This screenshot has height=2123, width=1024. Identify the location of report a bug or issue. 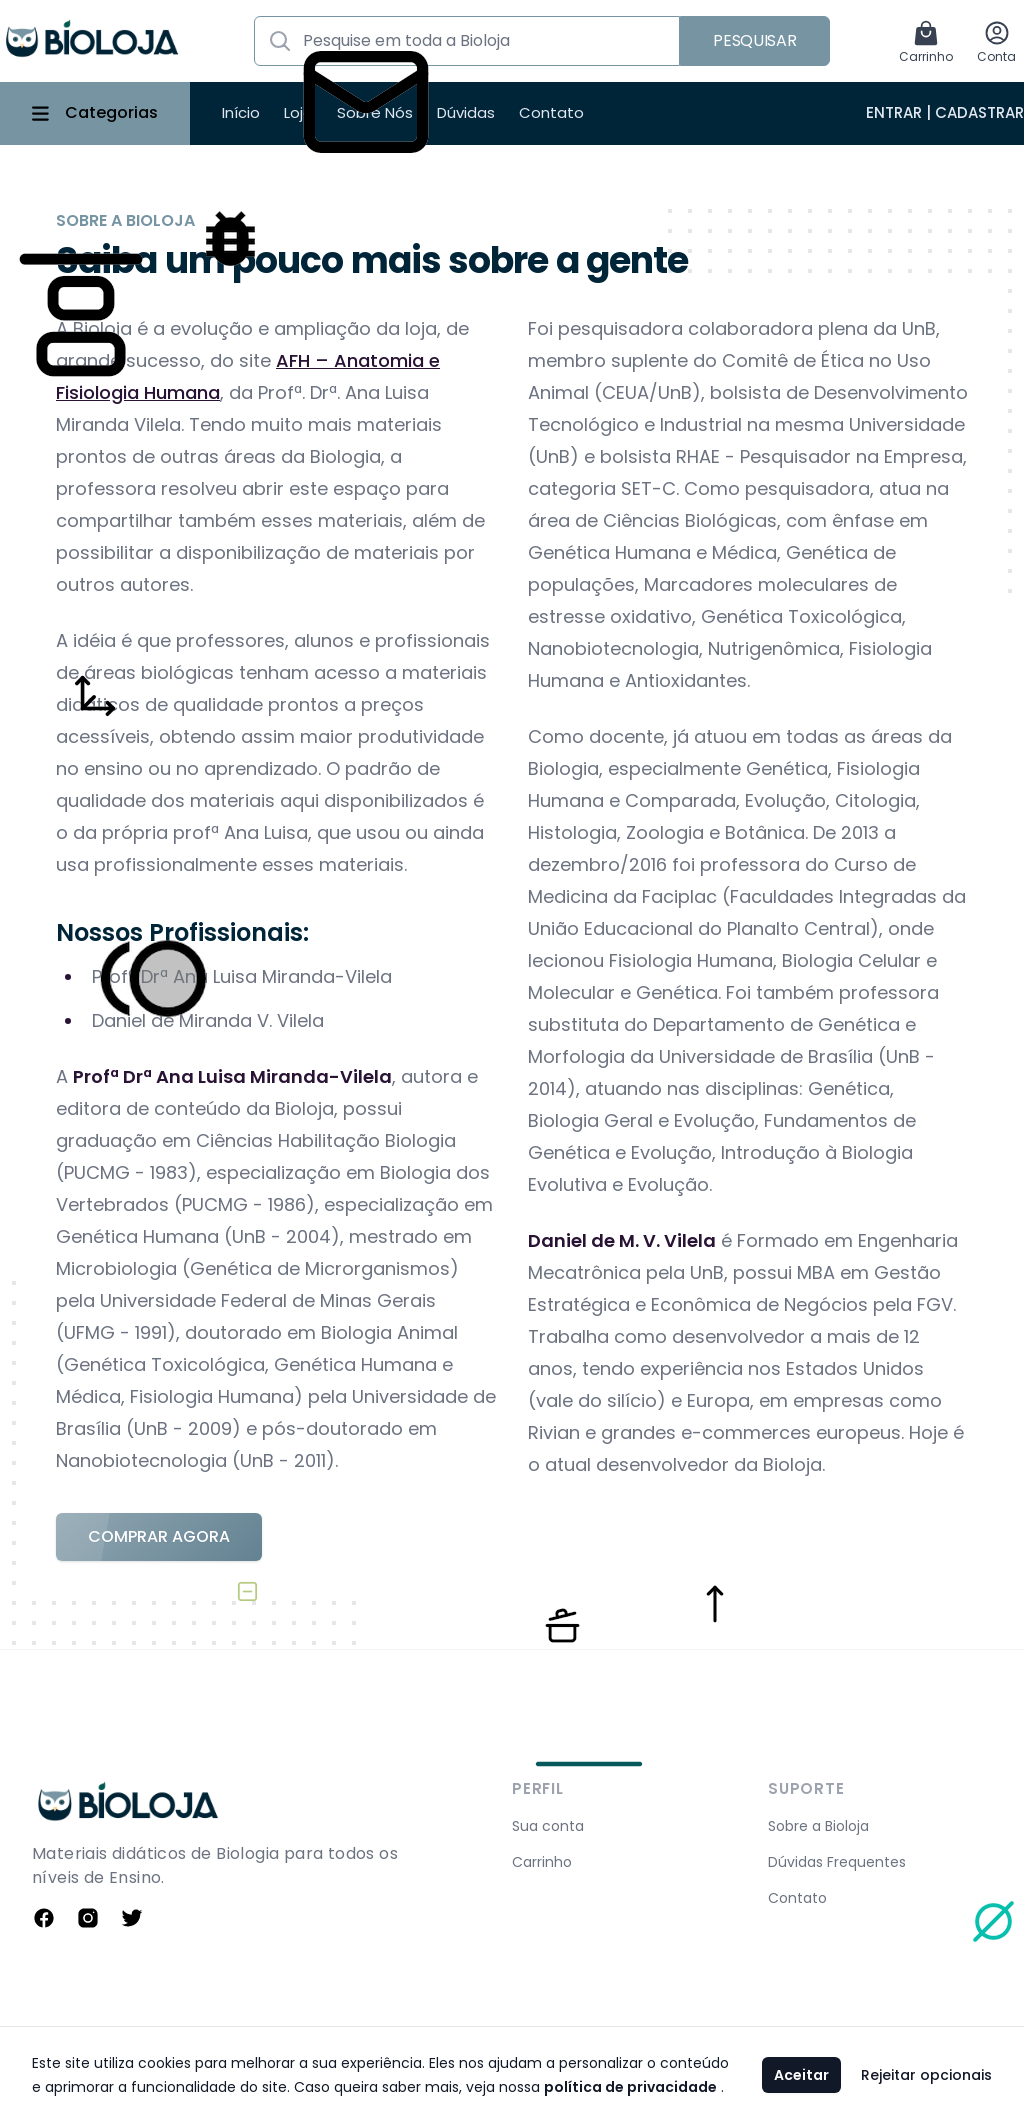
(230, 238).